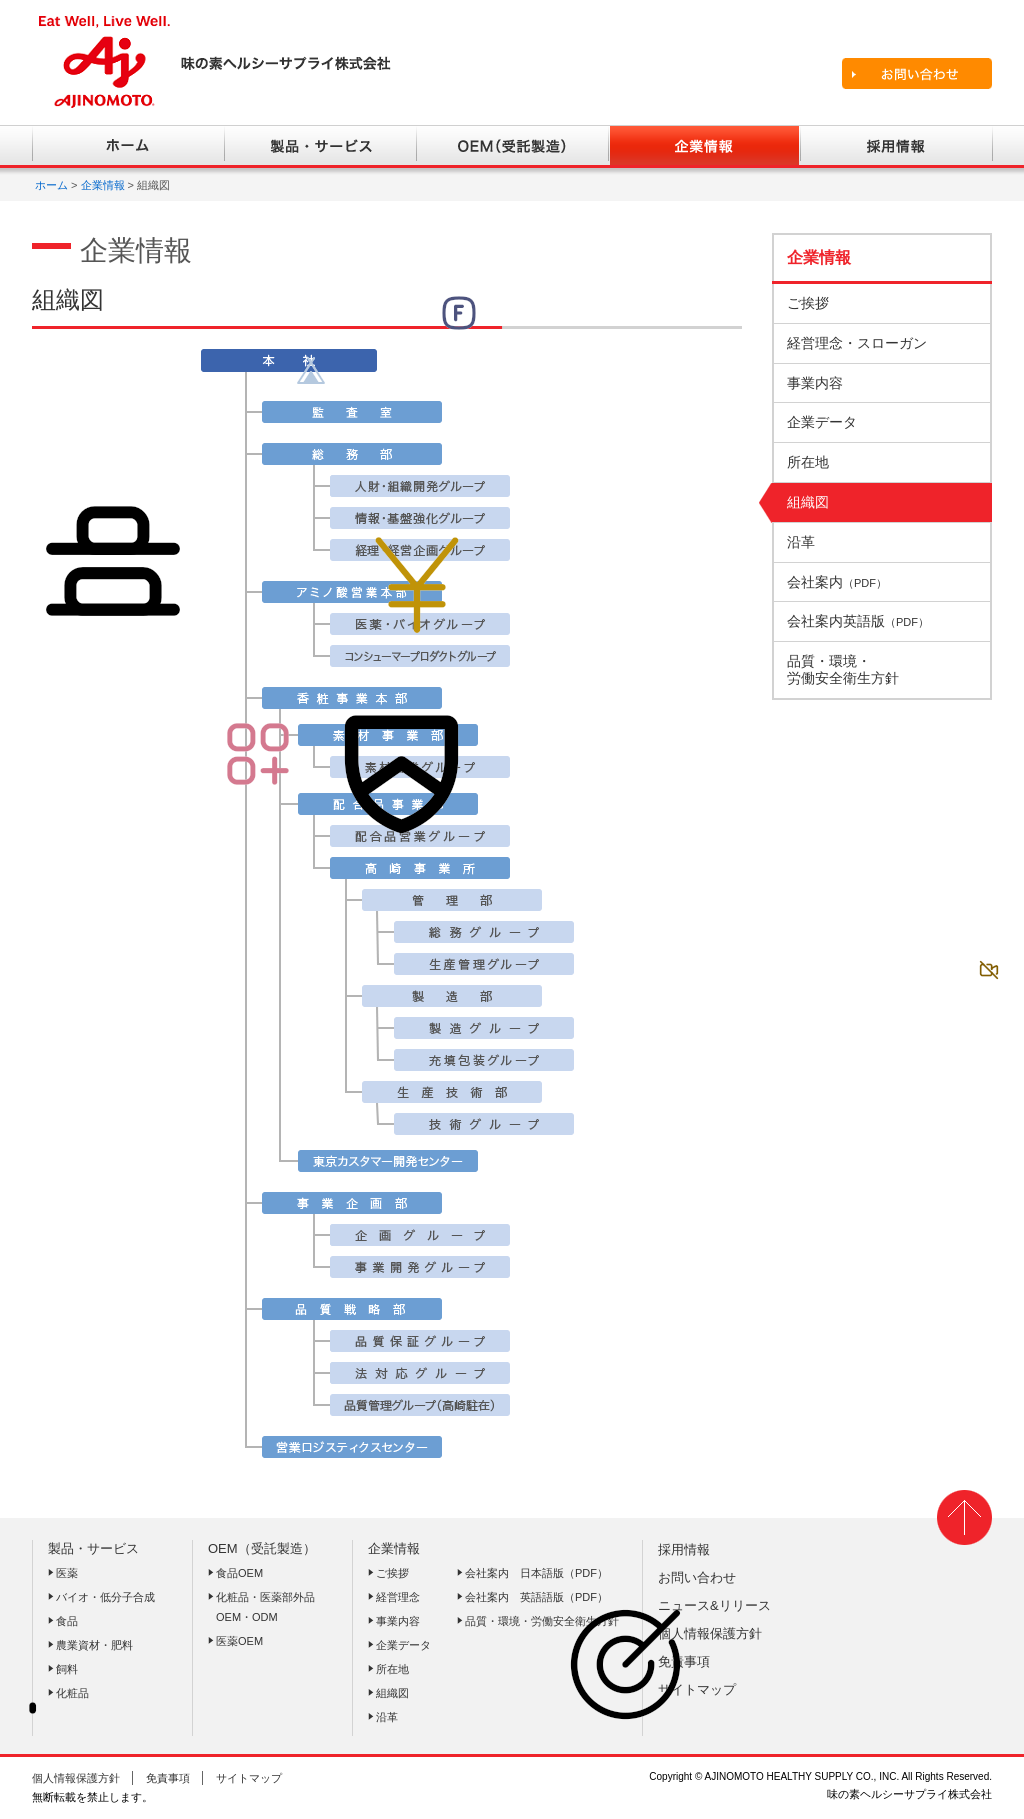 Image resolution: width=1024 pixels, height=1819 pixels. Describe the element at coordinates (258, 754) in the screenshot. I see `add a new widget or module` at that location.